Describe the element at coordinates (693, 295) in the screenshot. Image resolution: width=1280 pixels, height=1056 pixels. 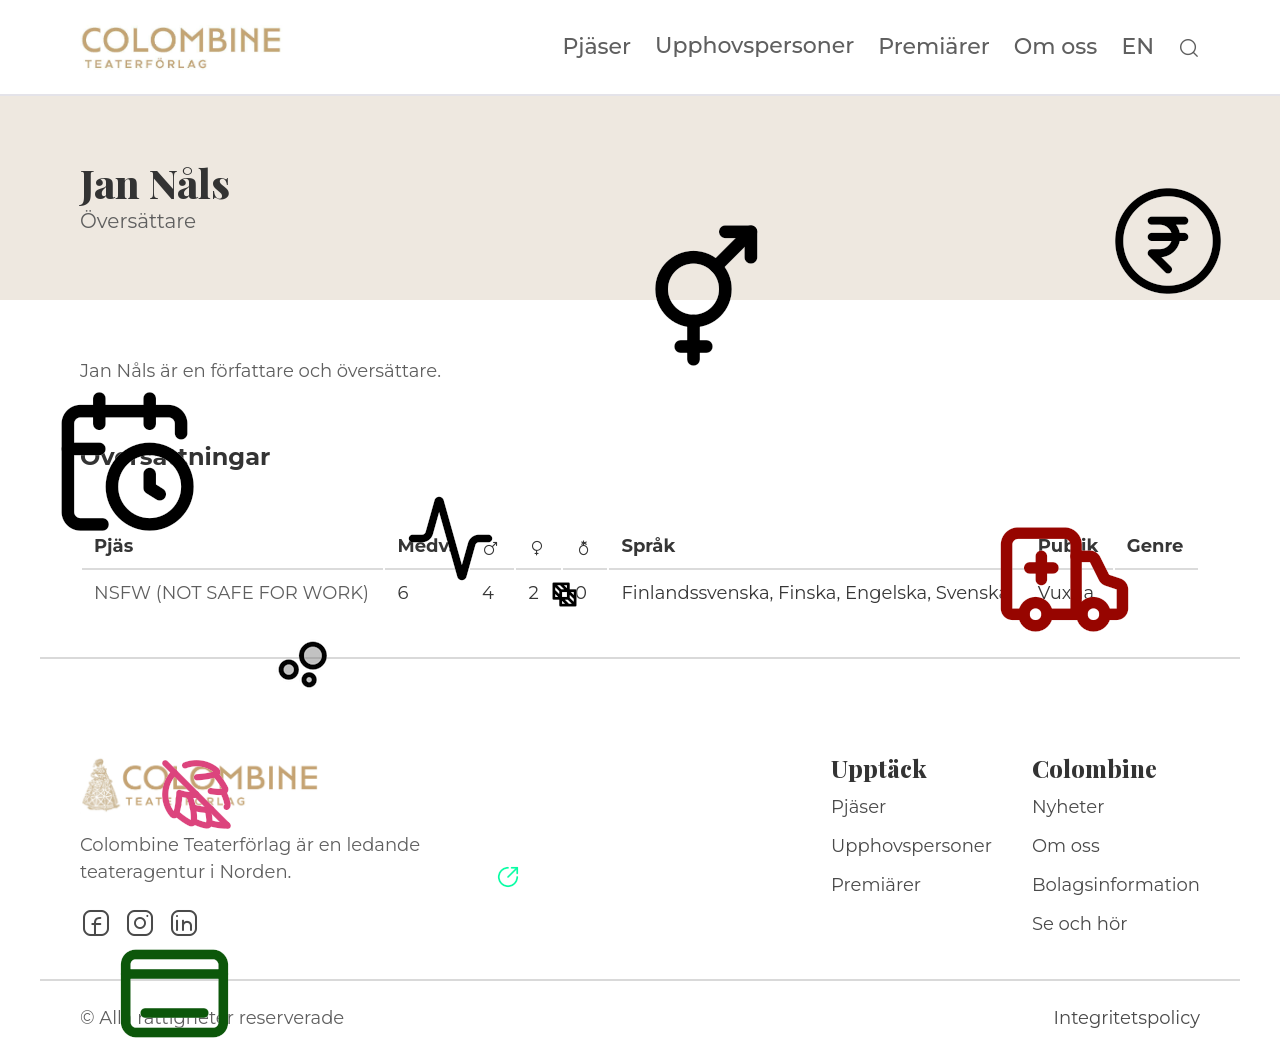
I see `indicates gender options or settings` at that location.